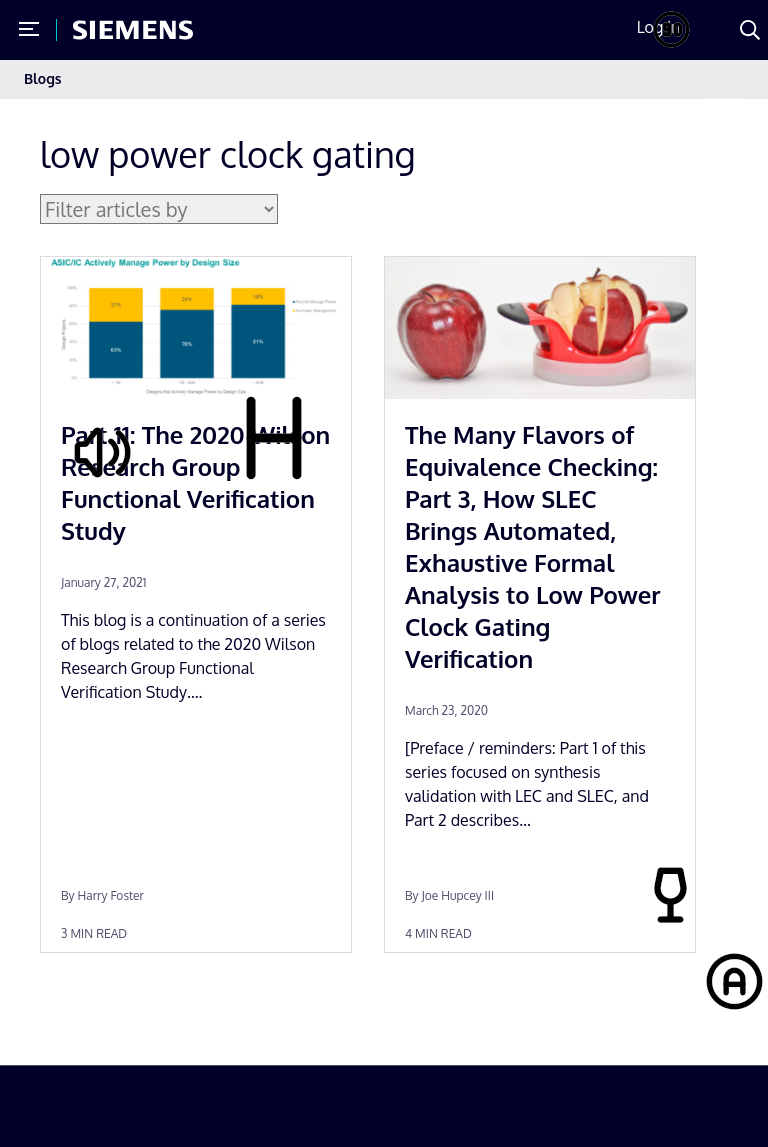 The height and width of the screenshot is (1147, 768). I want to click on adjust audio volume settings, so click(102, 452).